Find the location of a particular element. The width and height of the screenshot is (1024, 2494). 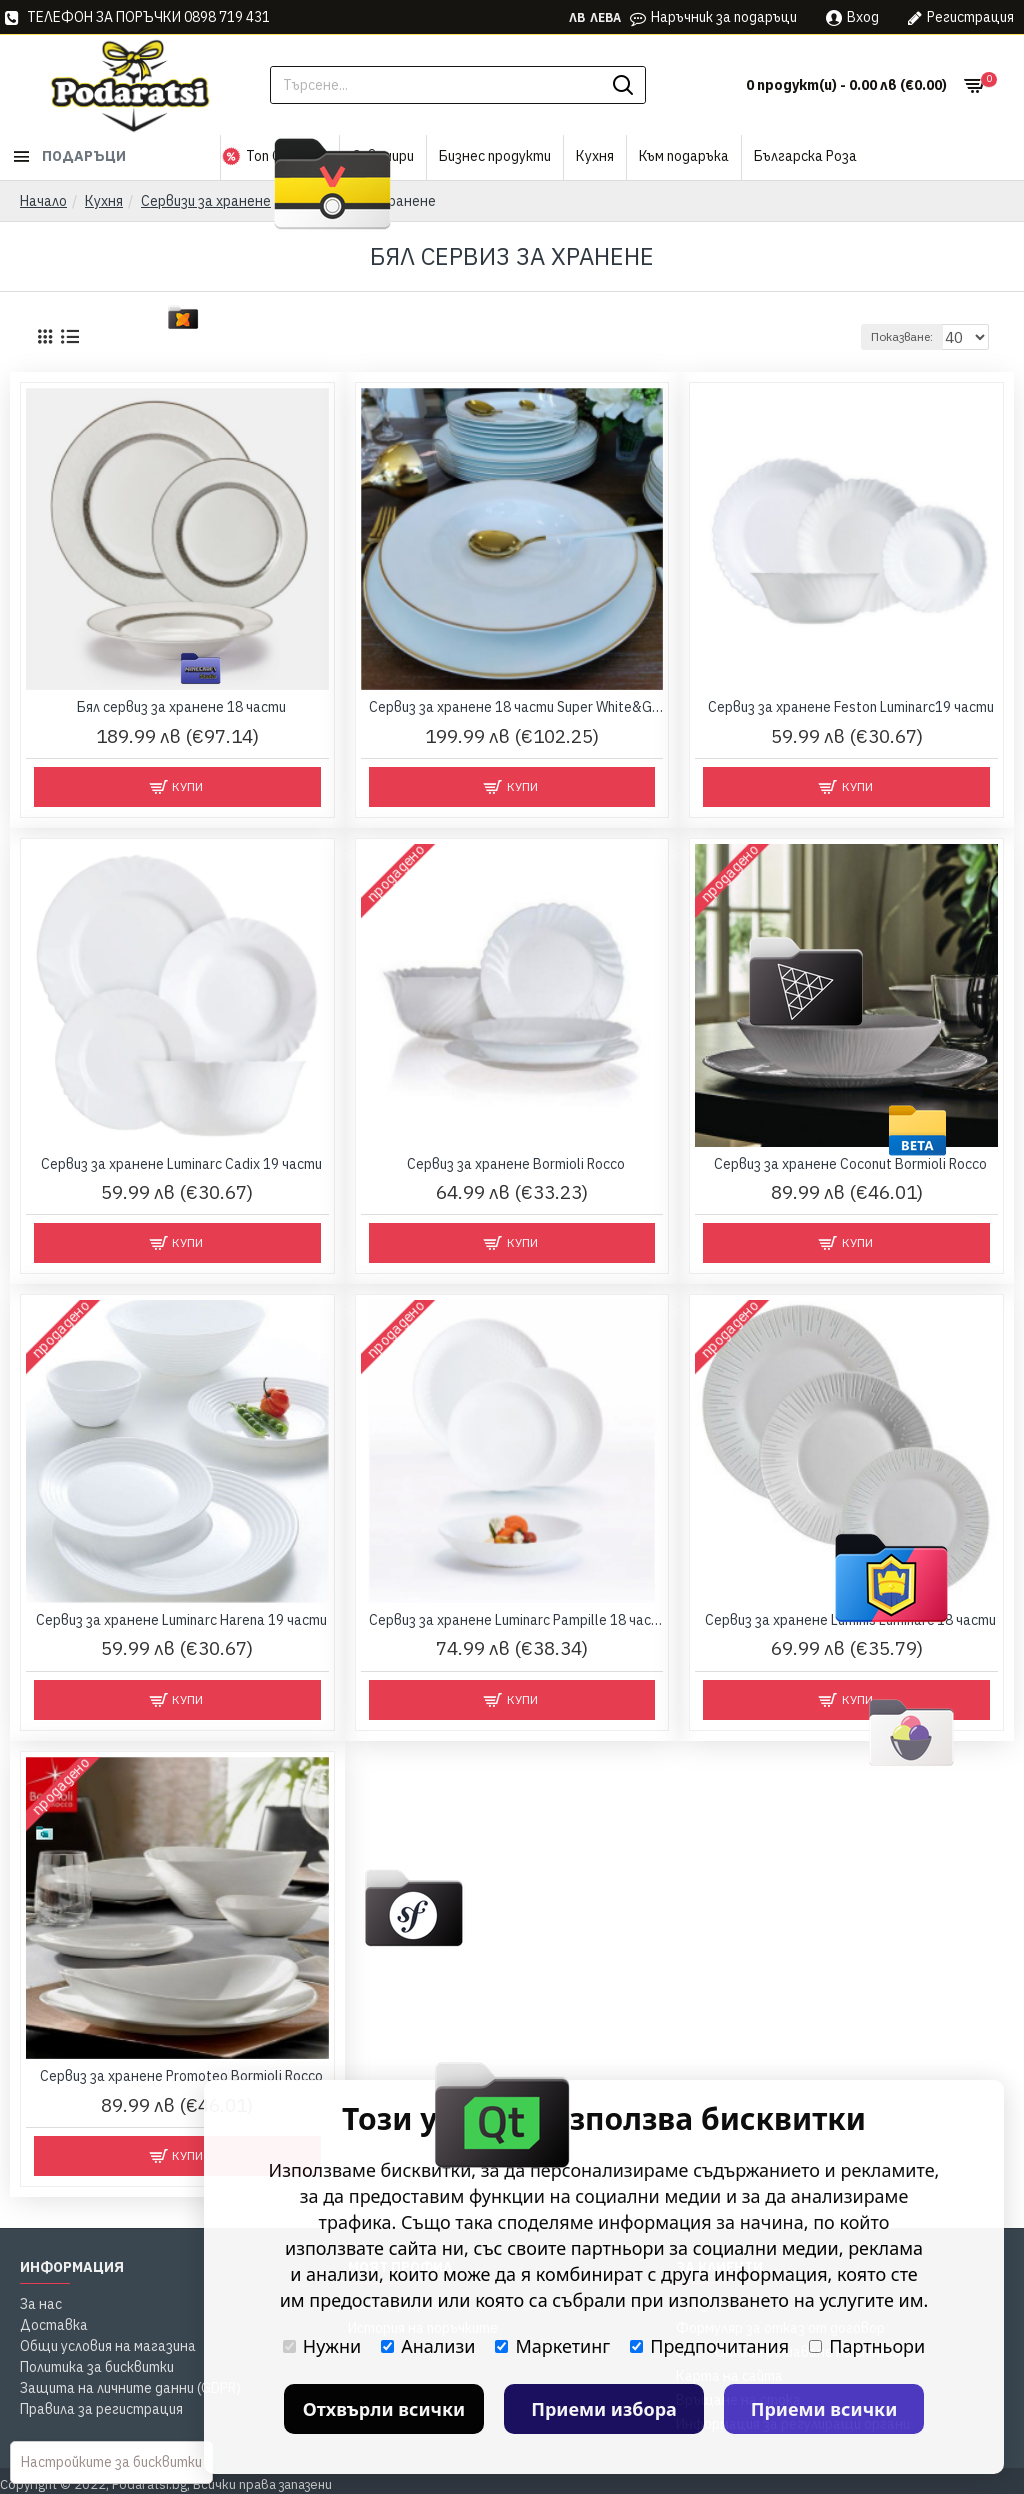

open symfony project folder is located at coordinates (413, 1910).